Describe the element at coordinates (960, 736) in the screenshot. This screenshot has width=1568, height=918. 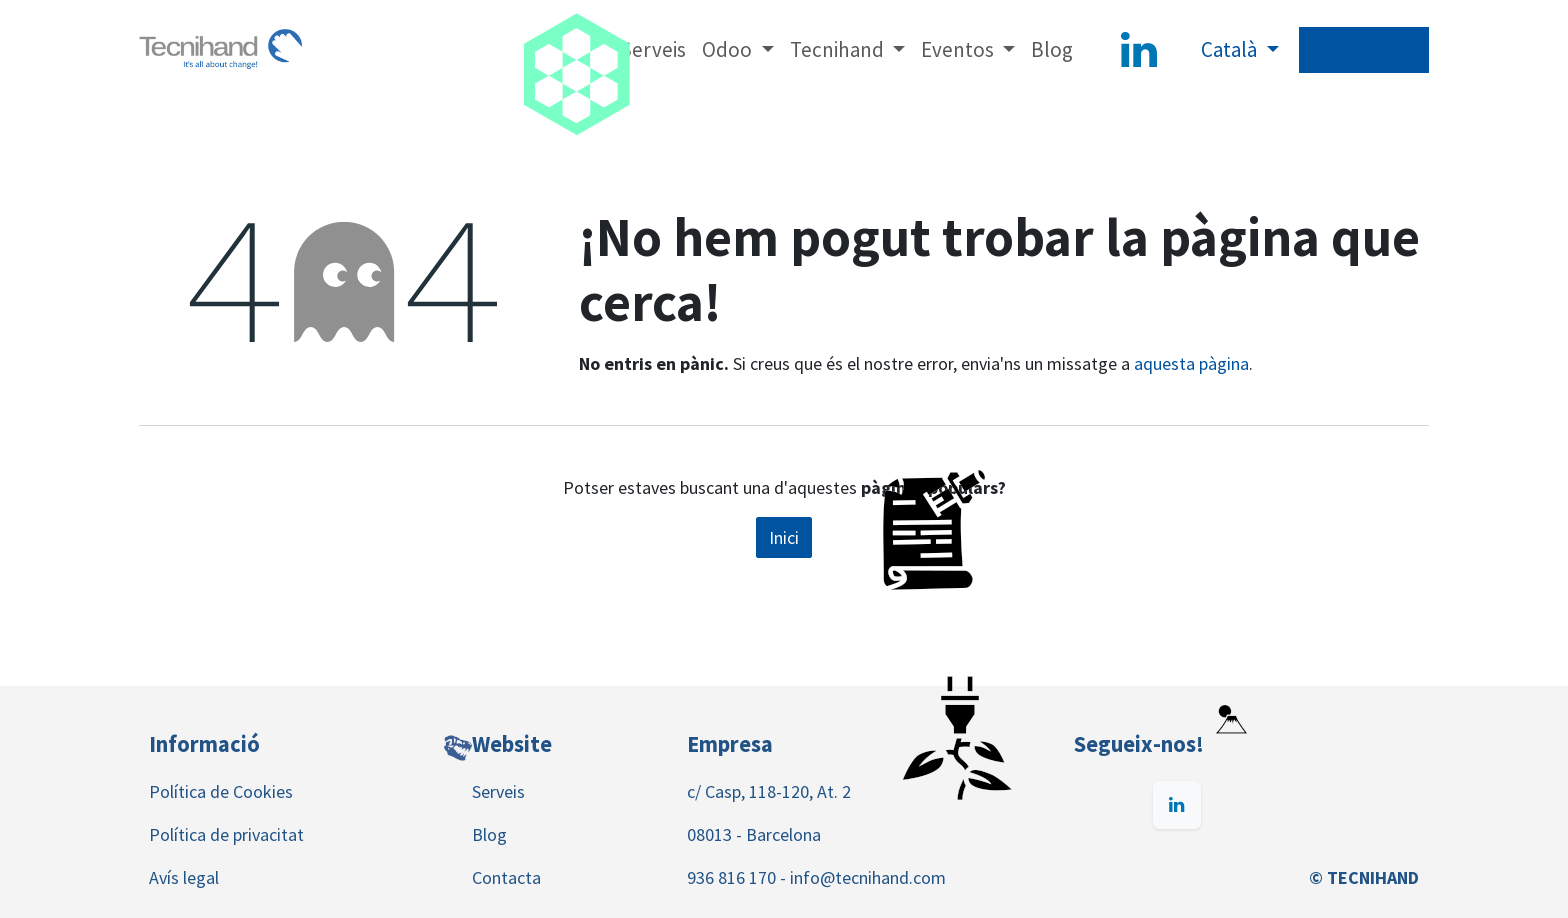
I see `indicates eco-friendly or sustainable energy mode` at that location.